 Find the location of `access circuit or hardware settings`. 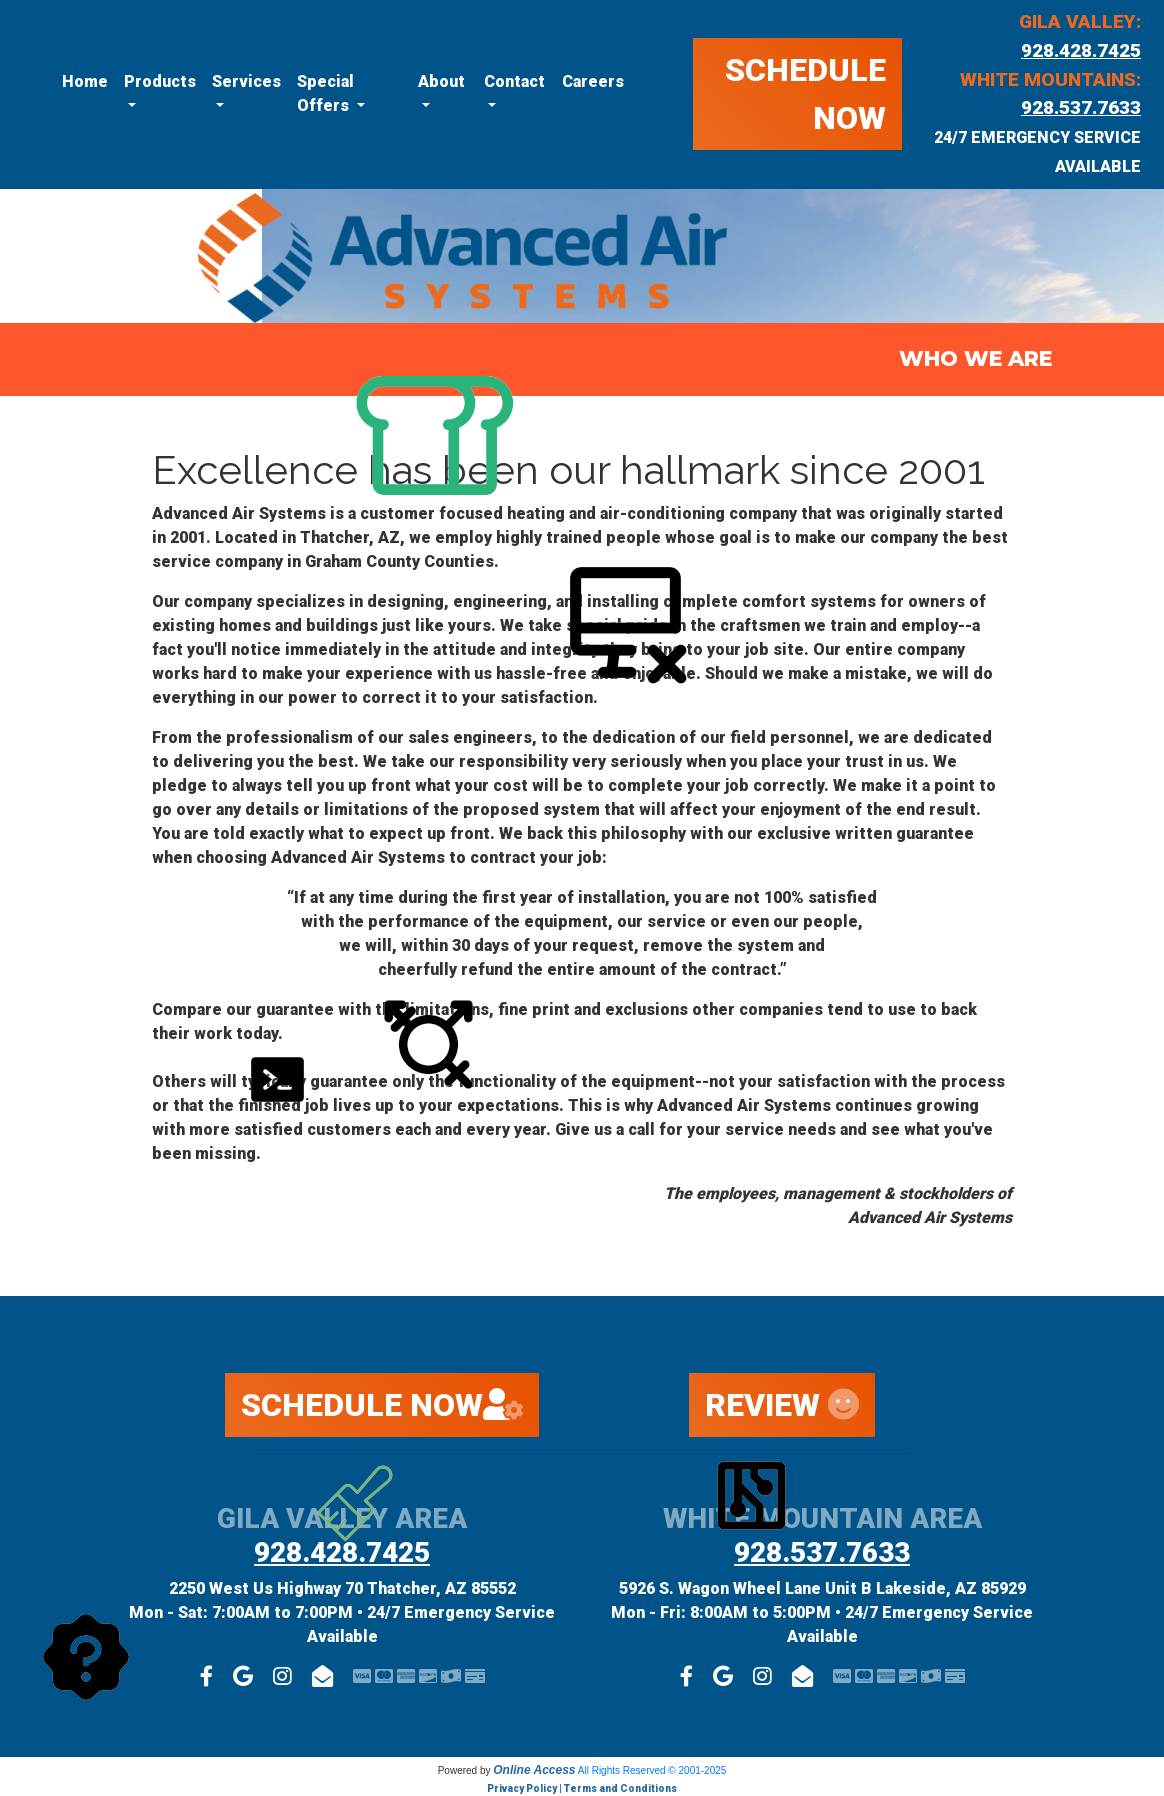

access circuit or hardware settings is located at coordinates (751, 1495).